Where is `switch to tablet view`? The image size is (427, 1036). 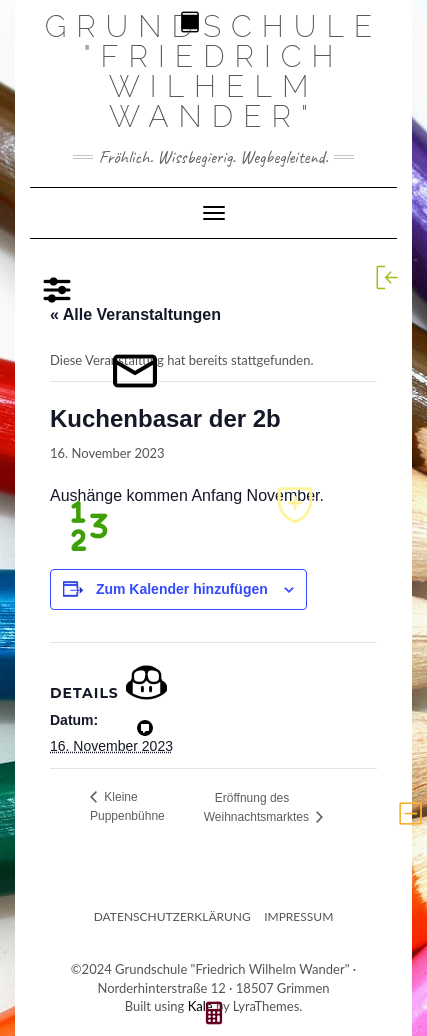 switch to tablet view is located at coordinates (190, 22).